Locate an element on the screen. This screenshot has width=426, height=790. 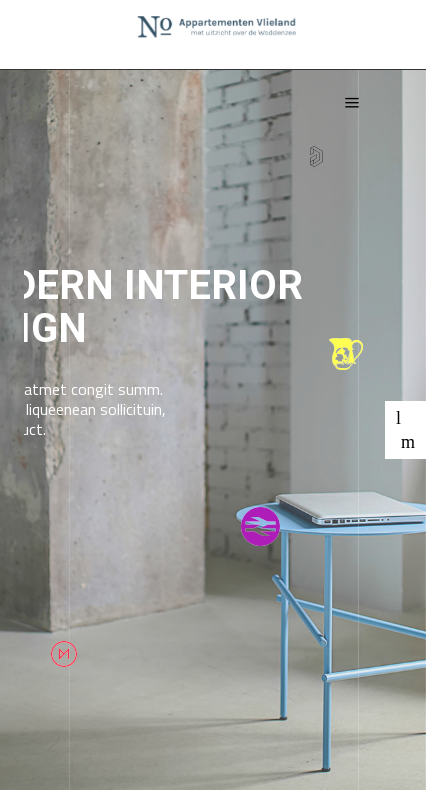
open Altium Designer application is located at coordinates (316, 156).